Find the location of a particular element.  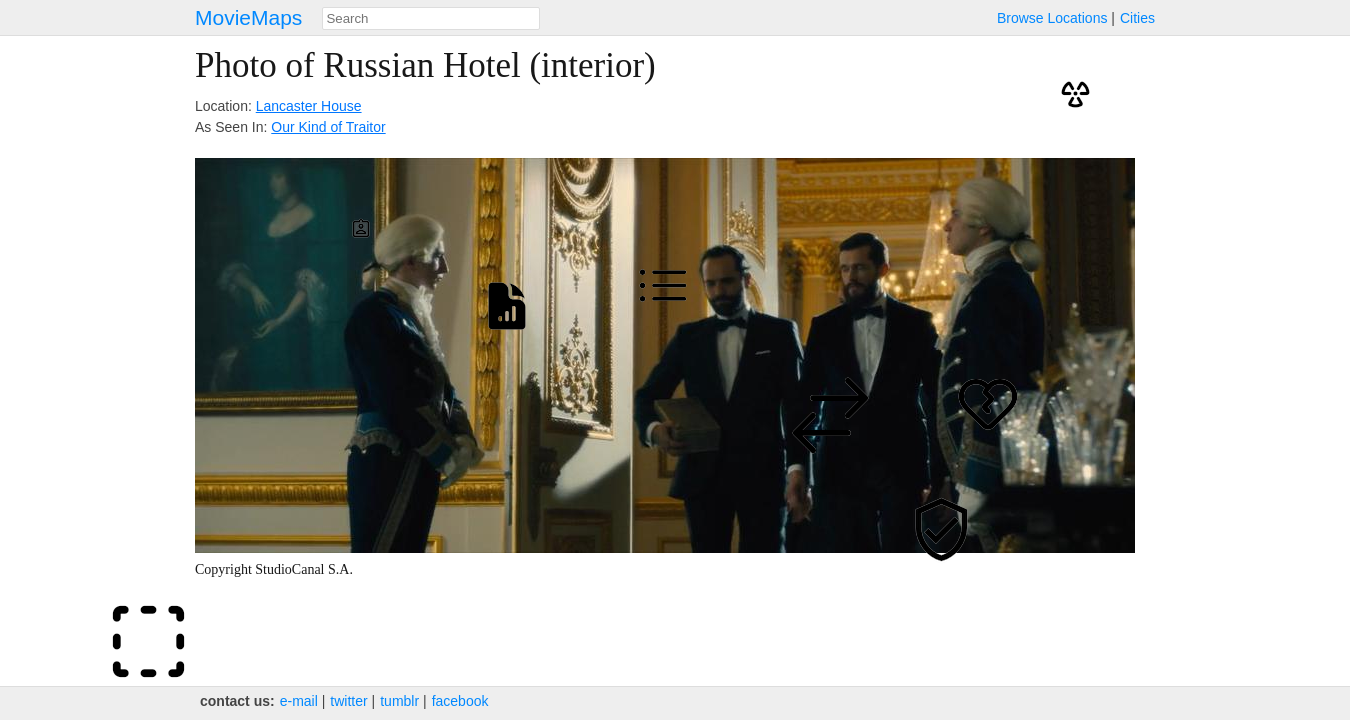

indicates a verified or trusted user account is located at coordinates (941, 529).